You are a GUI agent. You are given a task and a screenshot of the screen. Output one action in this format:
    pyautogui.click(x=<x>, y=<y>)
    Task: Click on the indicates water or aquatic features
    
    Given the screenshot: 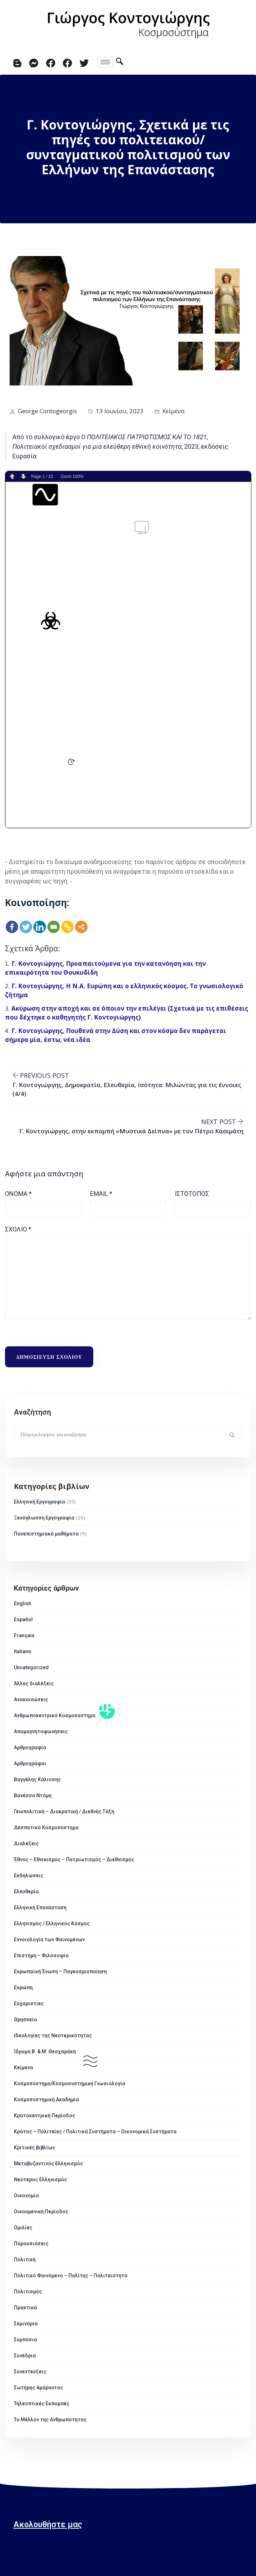 What is the action you would take?
    pyautogui.click(x=90, y=2061)
    